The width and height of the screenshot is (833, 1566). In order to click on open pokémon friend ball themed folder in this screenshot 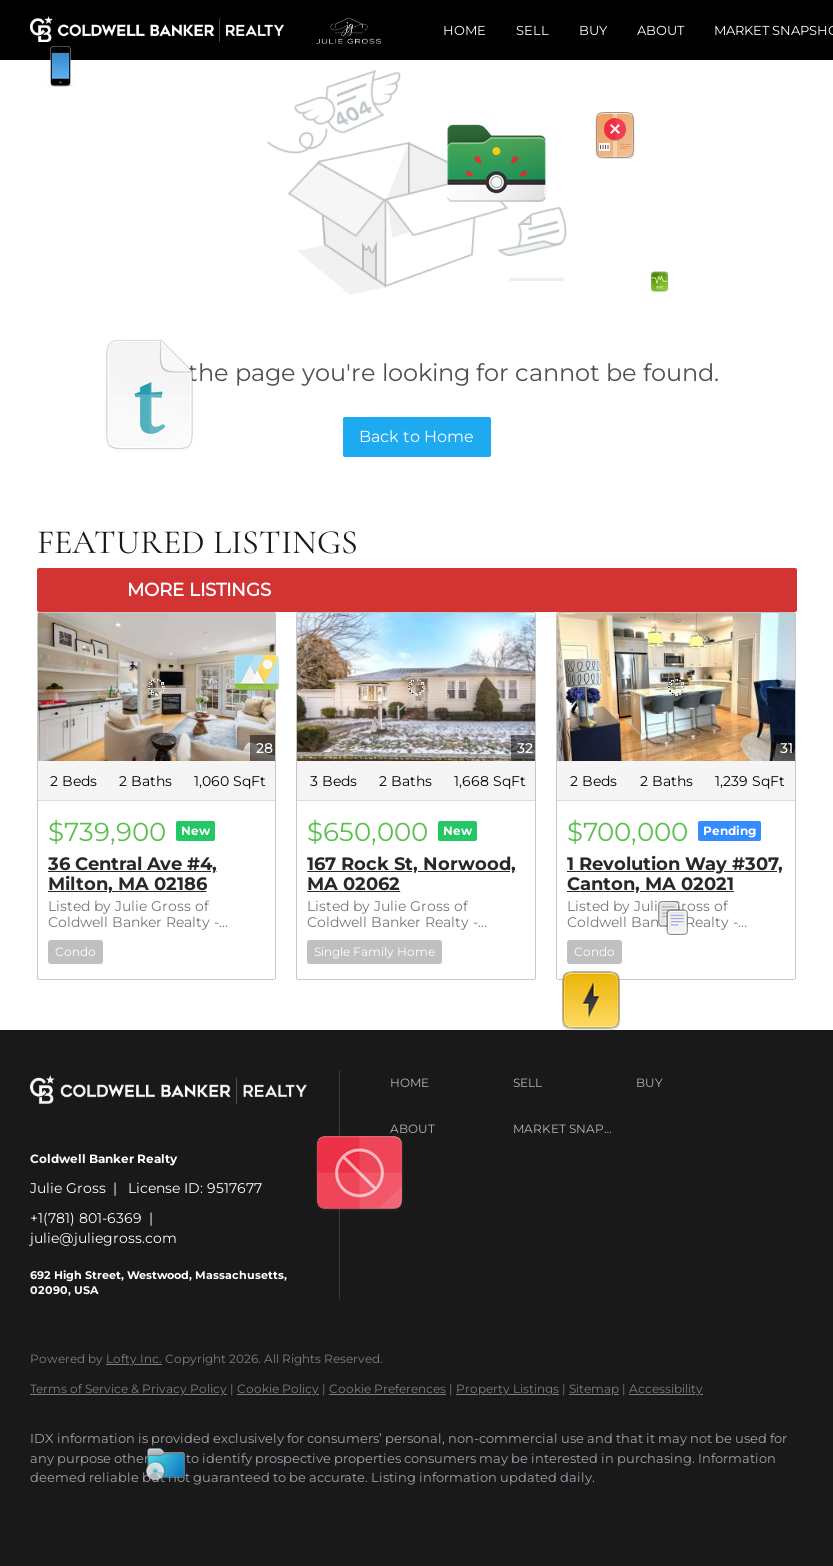, I will do `click(496, 166)`.